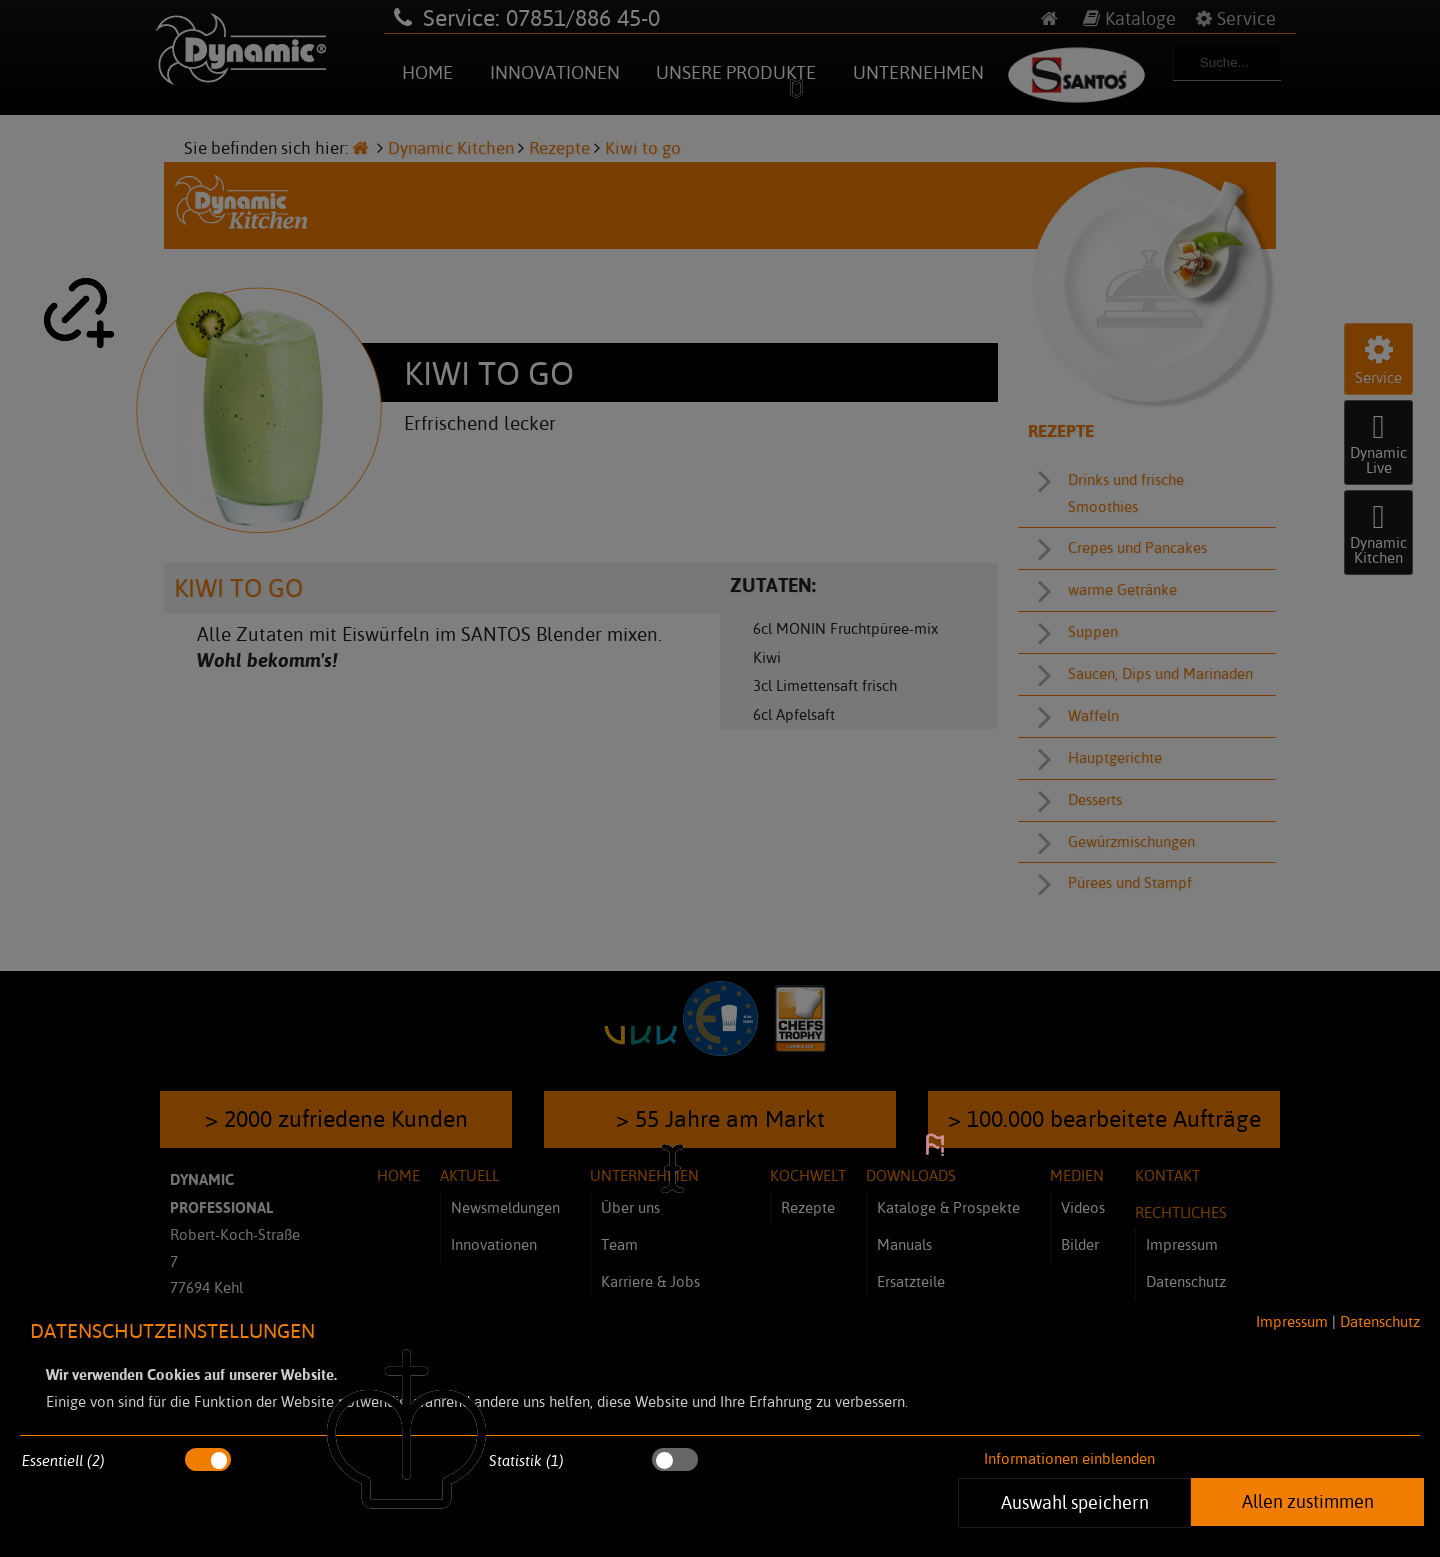 This screenshot has height=1557, width=1440. Describe the element at coordinates (935, 1144) in the screenshot. I see `report or flag content with an urgent issue` at that location.